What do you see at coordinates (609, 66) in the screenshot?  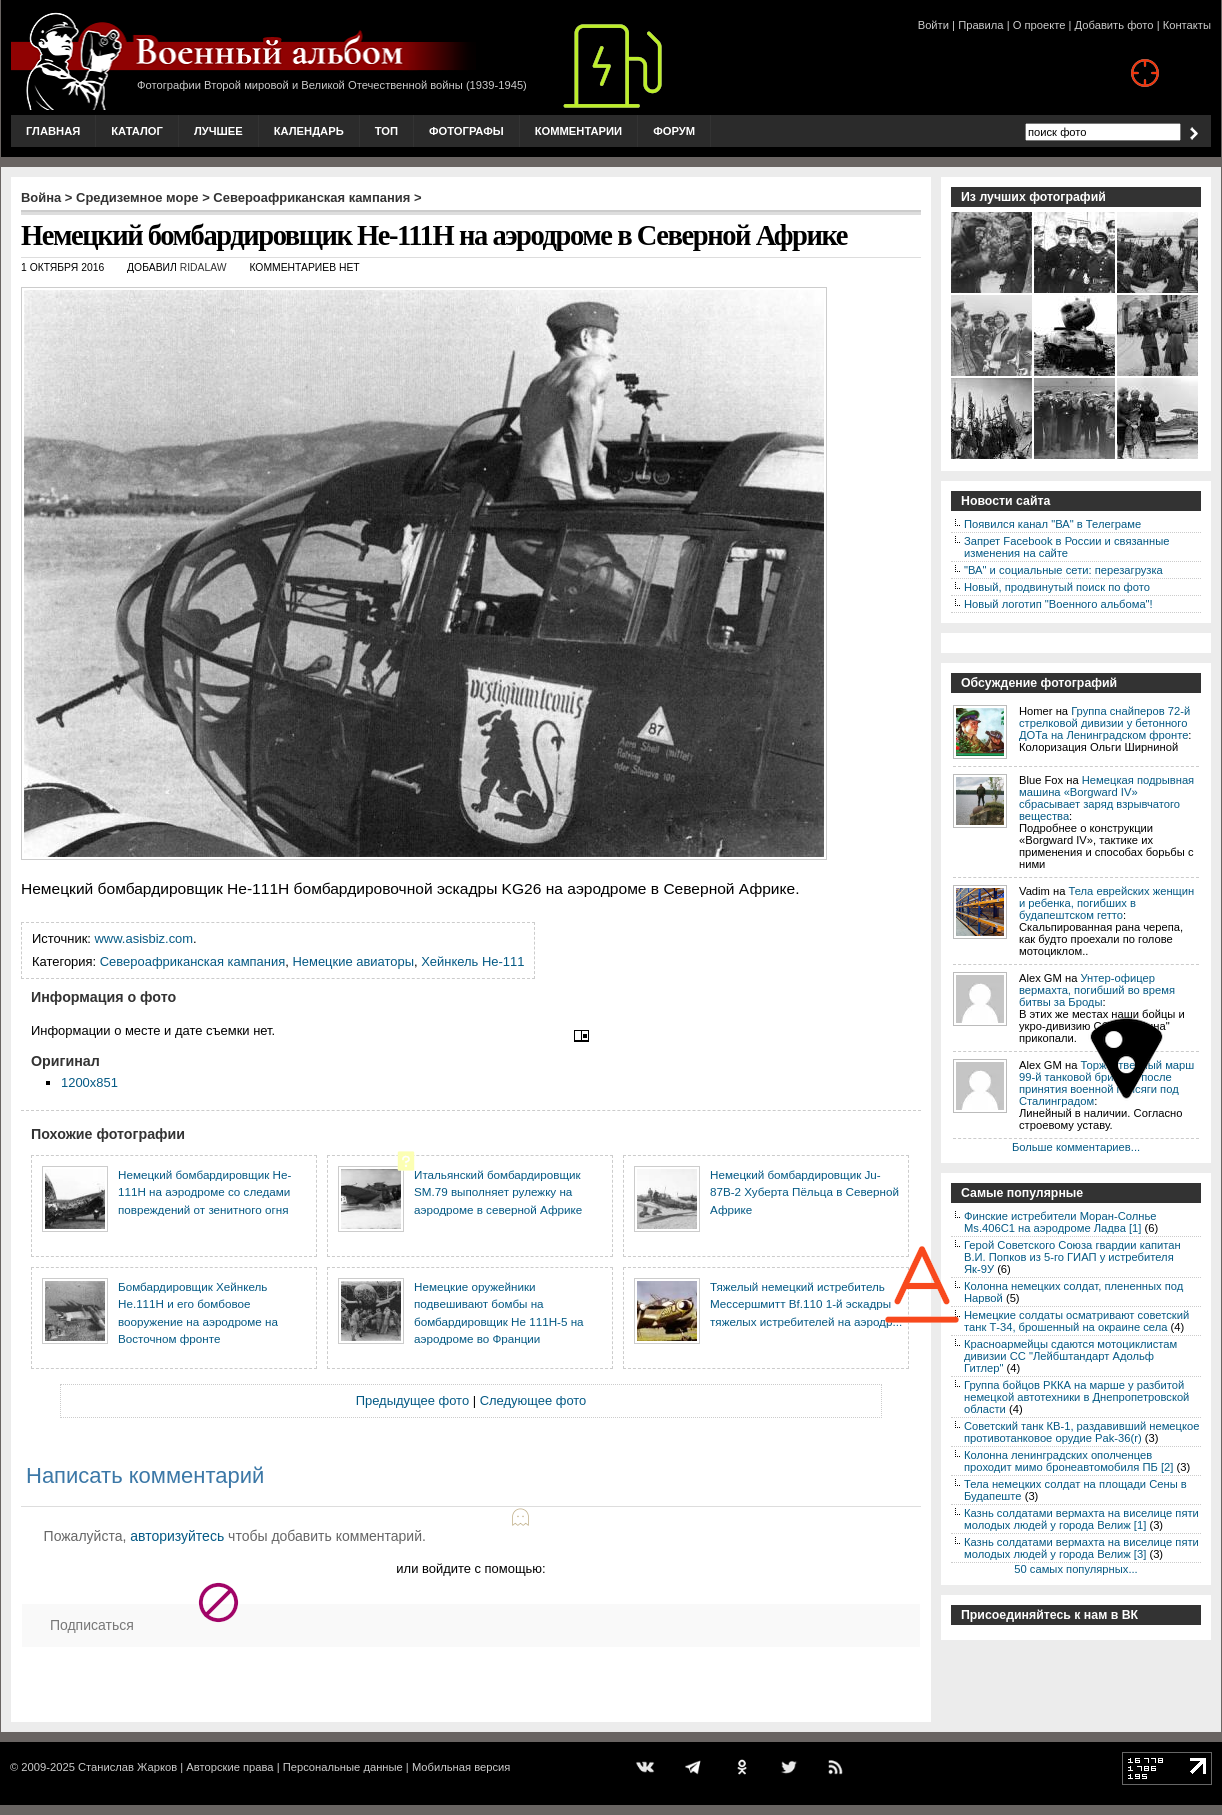 I see `find nearby EV charging stations` at bounding box center [609, 66].